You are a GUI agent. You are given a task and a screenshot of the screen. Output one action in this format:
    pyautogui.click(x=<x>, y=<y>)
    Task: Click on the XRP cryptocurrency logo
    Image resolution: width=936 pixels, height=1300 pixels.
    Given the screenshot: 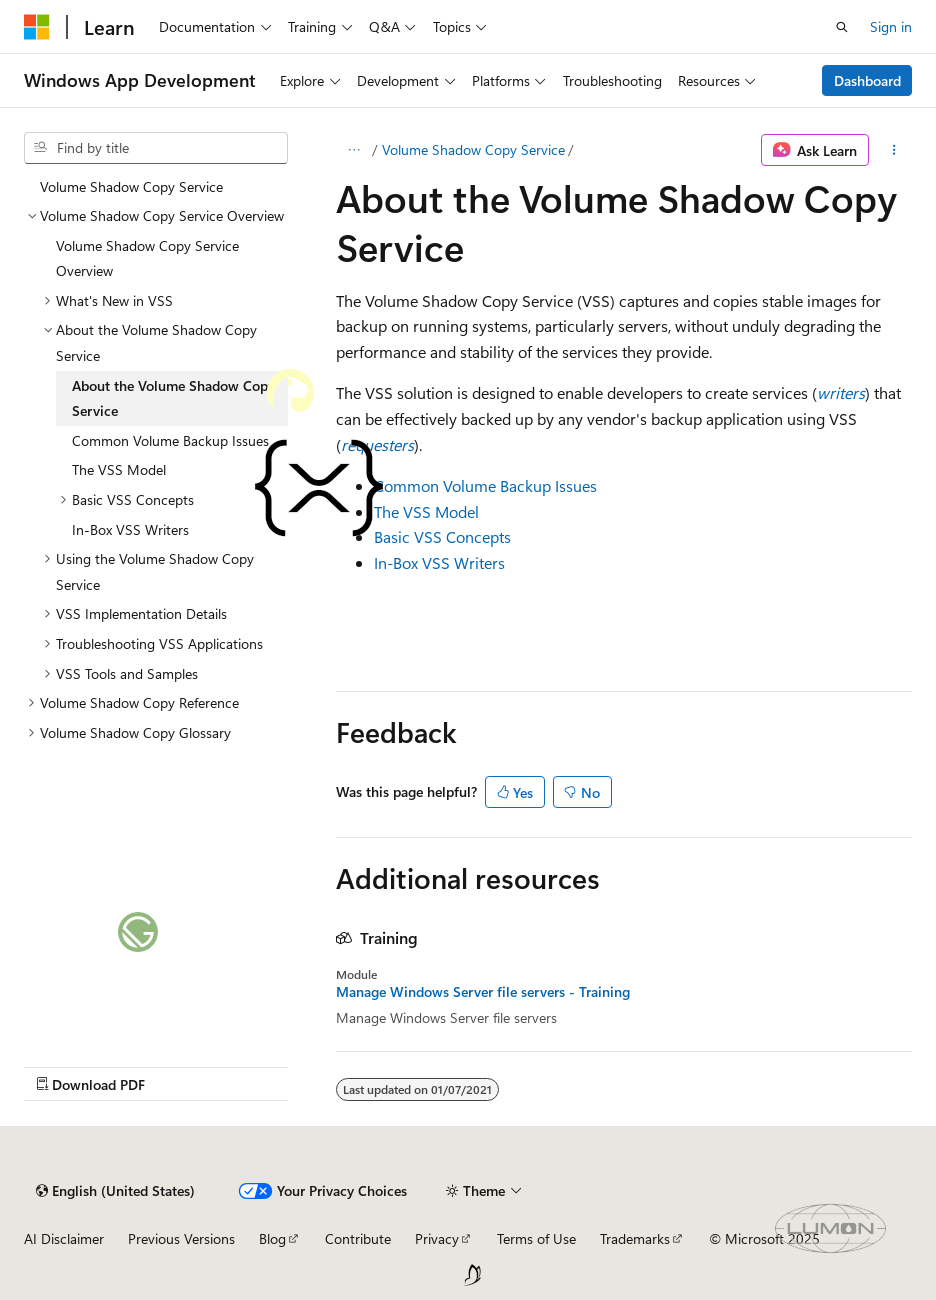 What is the action you would take?
    pyautogui.click(x=319, y=488)
    